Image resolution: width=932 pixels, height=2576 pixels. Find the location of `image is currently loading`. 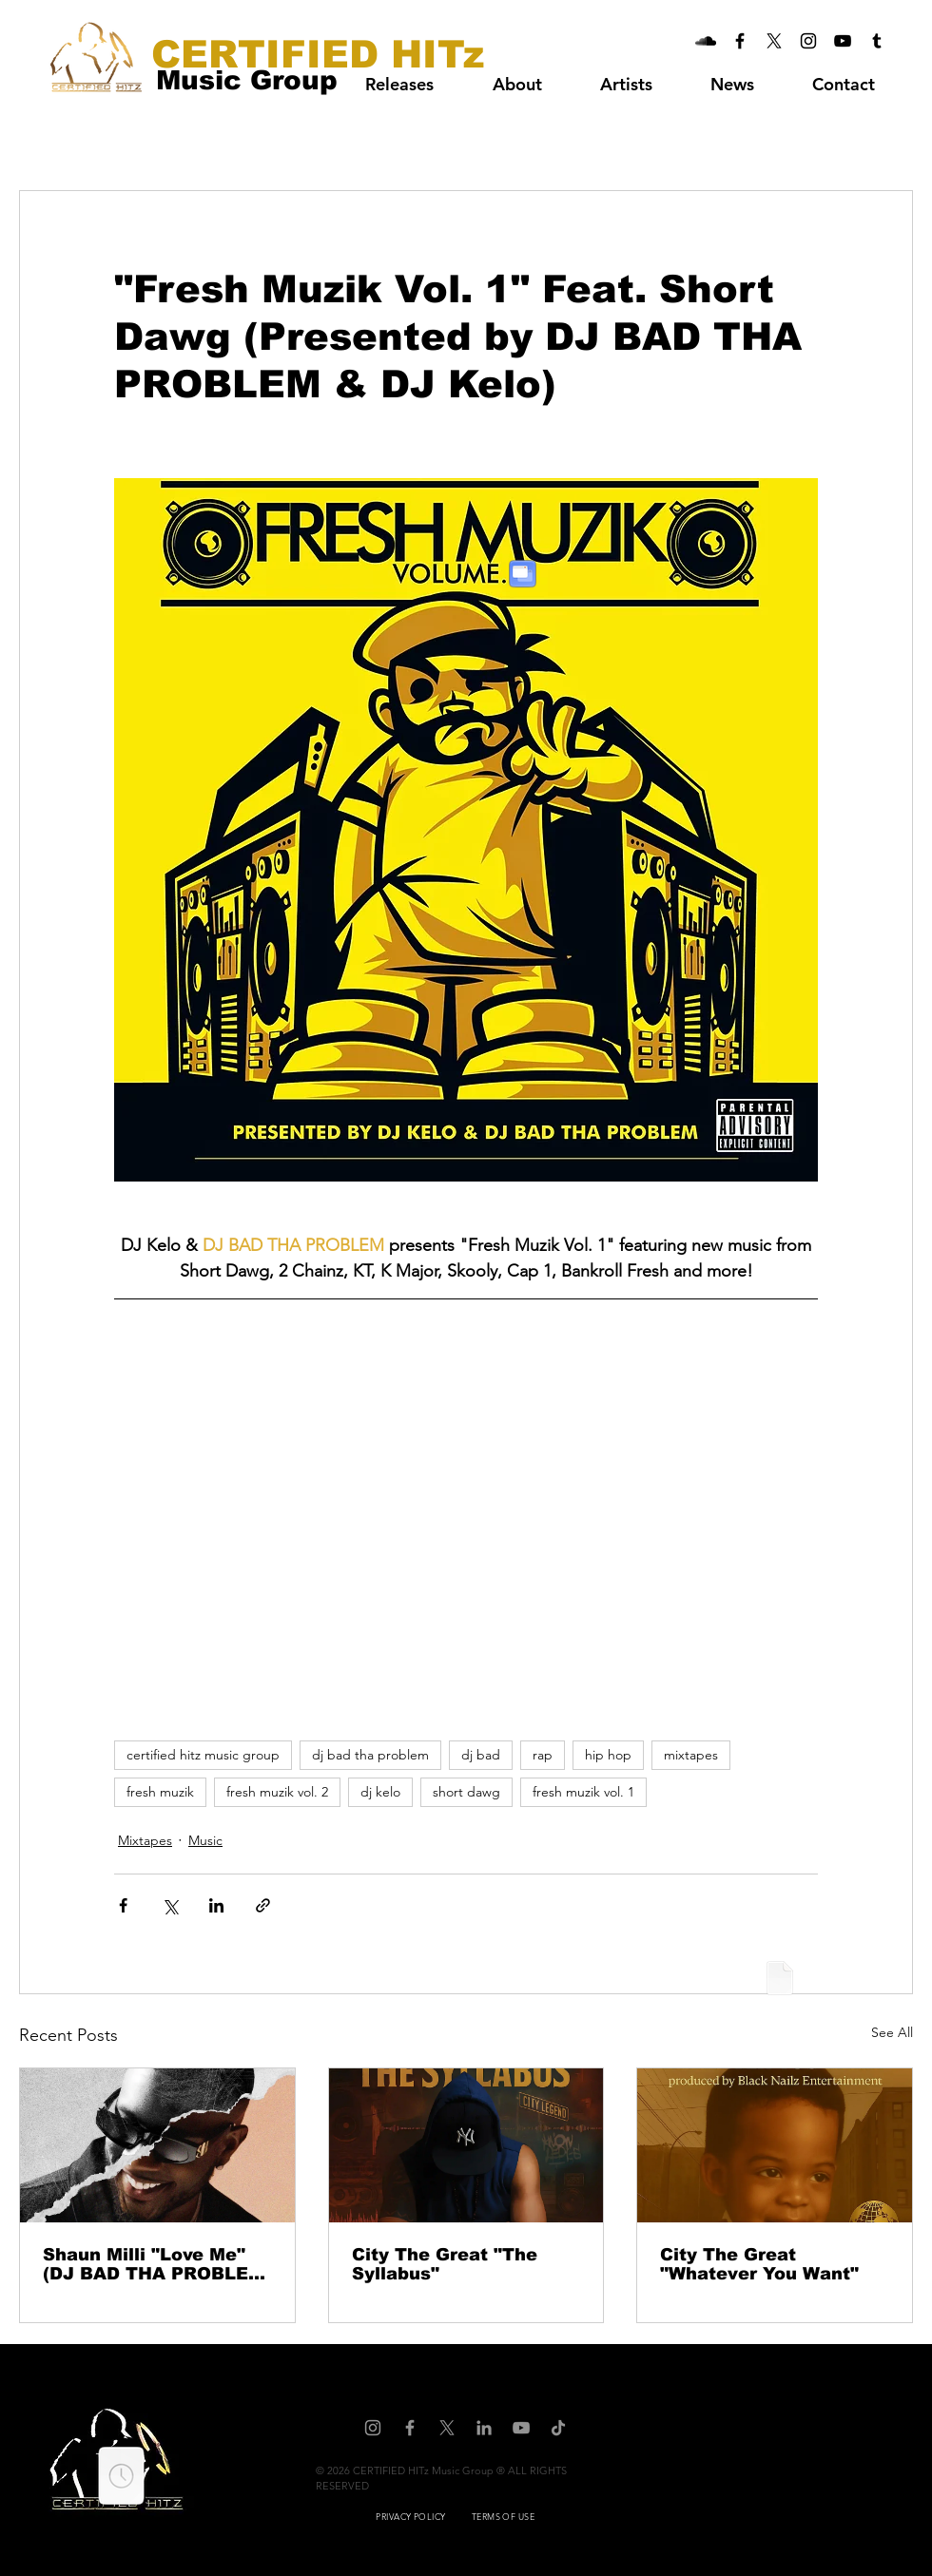

image is currently loading is located at coordinates (121, 2475).